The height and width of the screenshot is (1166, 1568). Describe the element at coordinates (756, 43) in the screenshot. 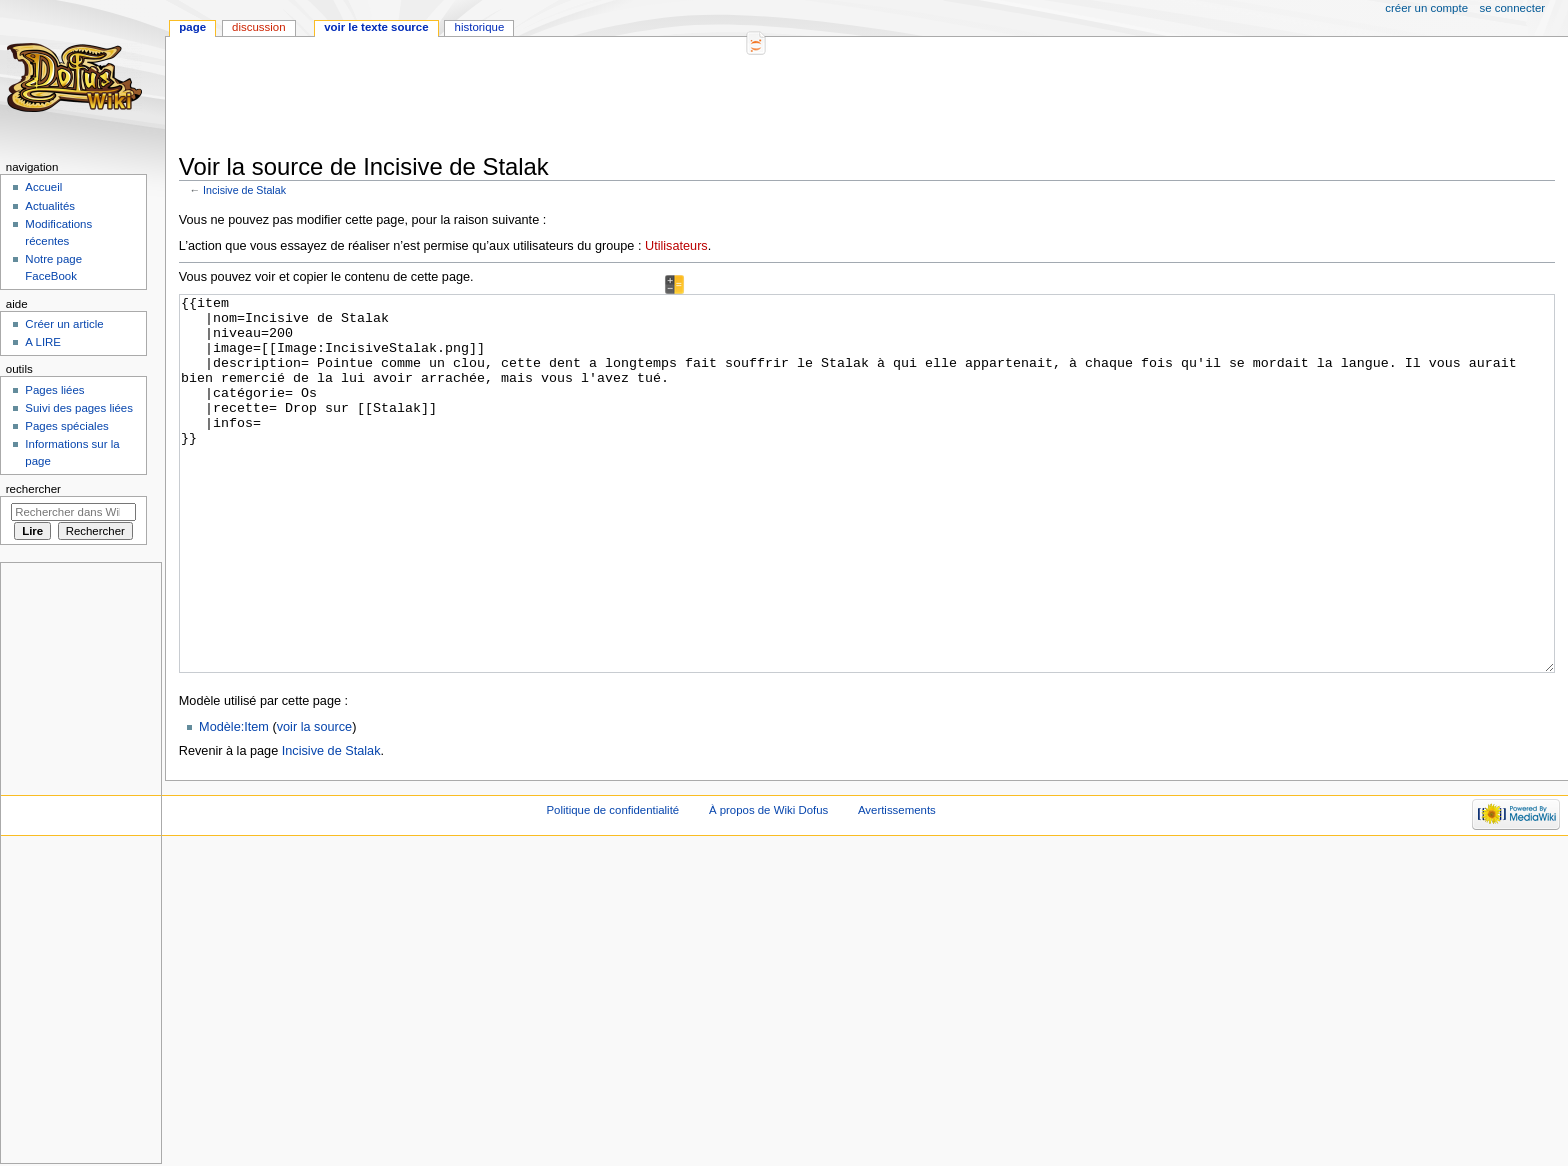

I see `jupyter notebook file` at that location.